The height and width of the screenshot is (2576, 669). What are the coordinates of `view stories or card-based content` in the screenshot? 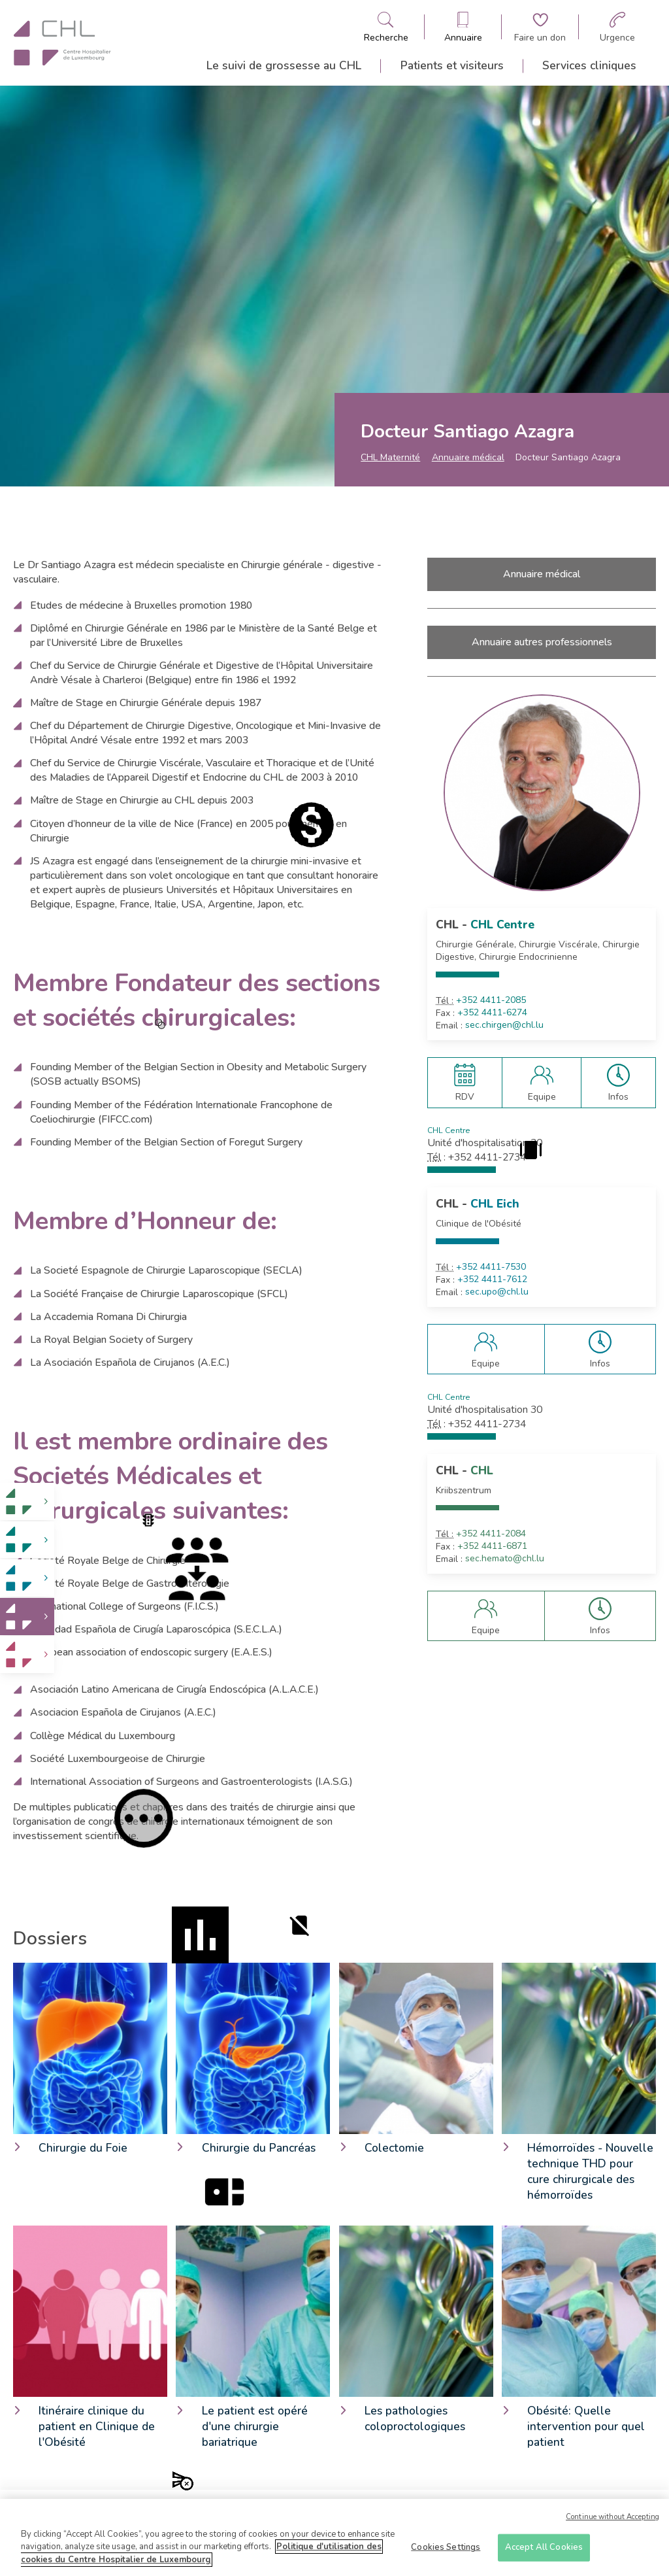 It's located at (530, 1150).